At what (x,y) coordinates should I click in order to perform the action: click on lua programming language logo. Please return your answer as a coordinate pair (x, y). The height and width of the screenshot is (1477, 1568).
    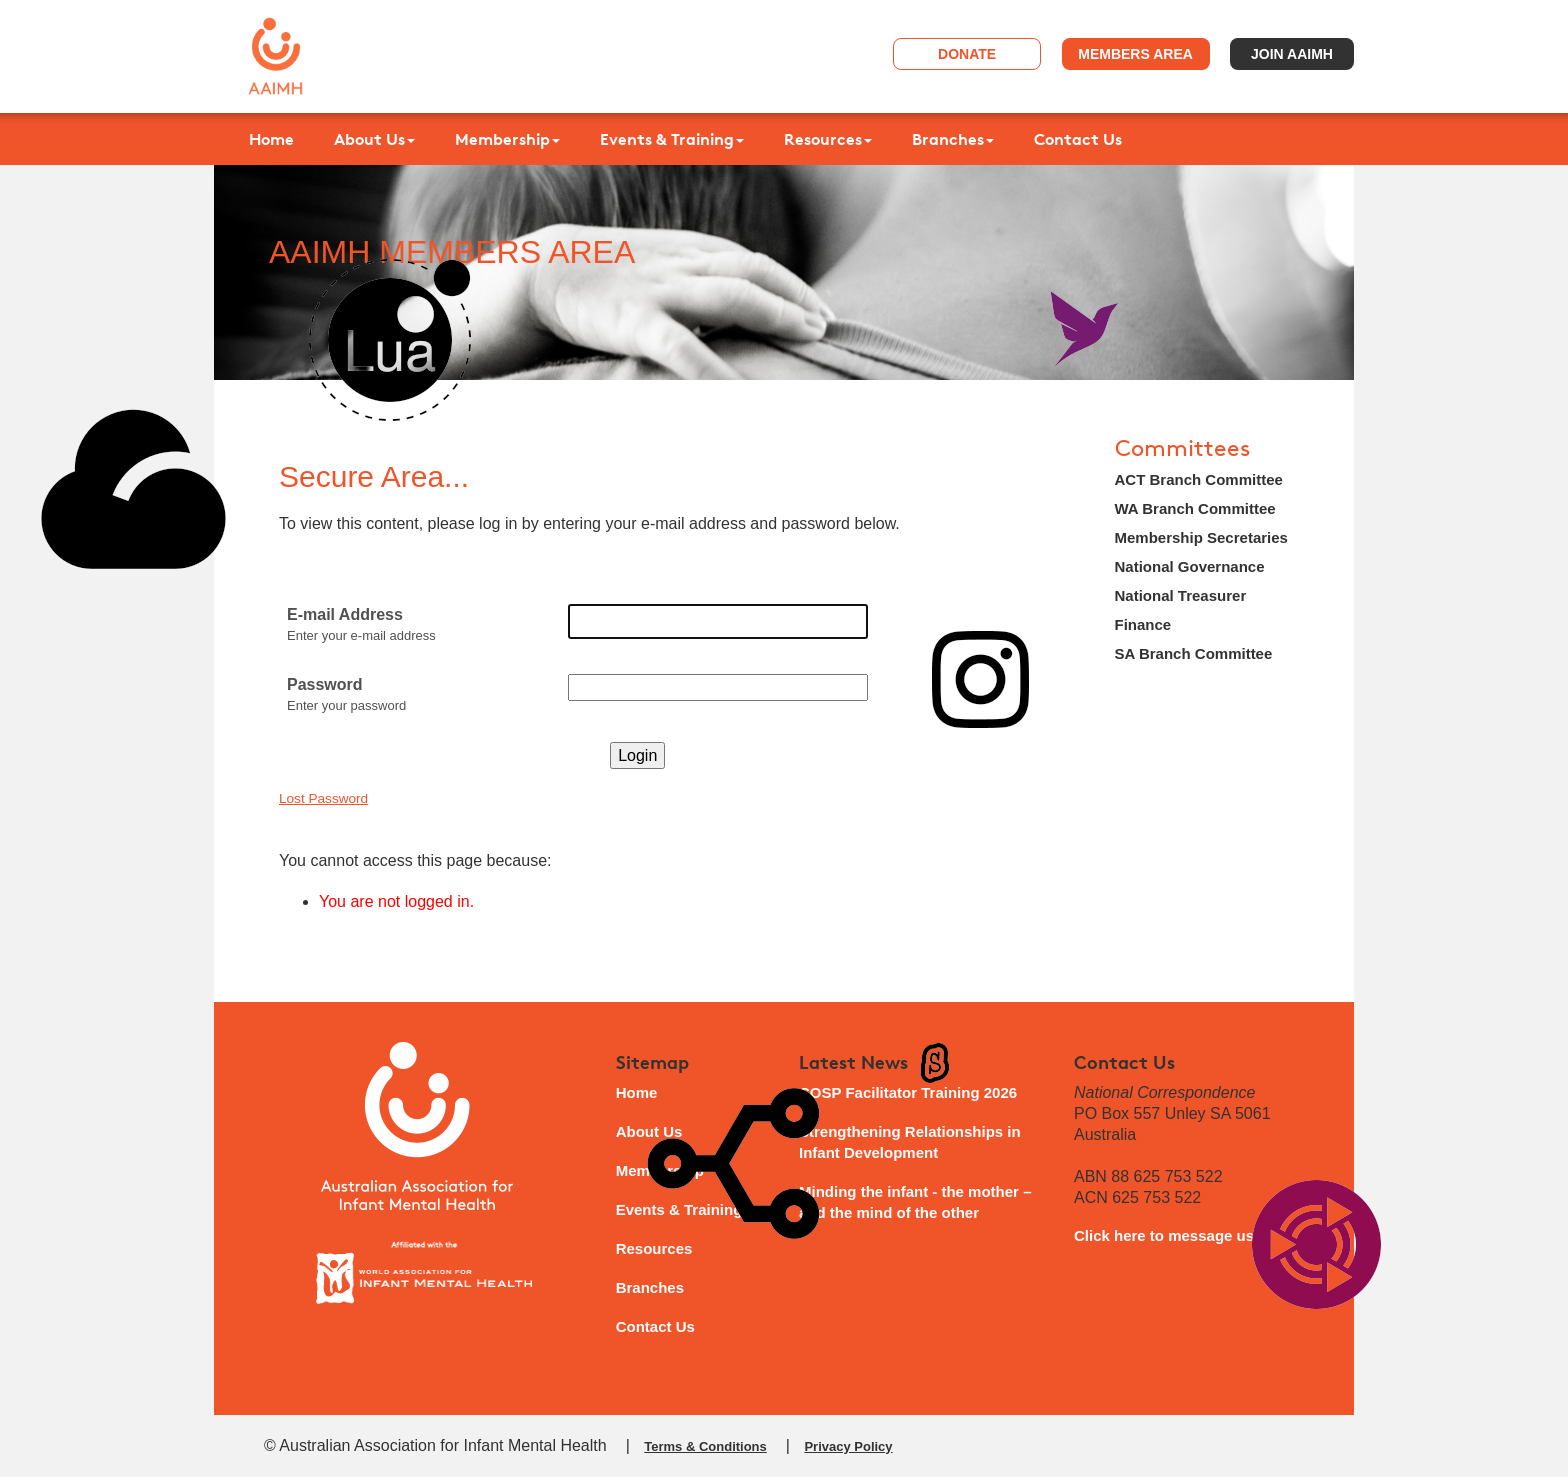
    Looking at the image, I should click on (390, 340).